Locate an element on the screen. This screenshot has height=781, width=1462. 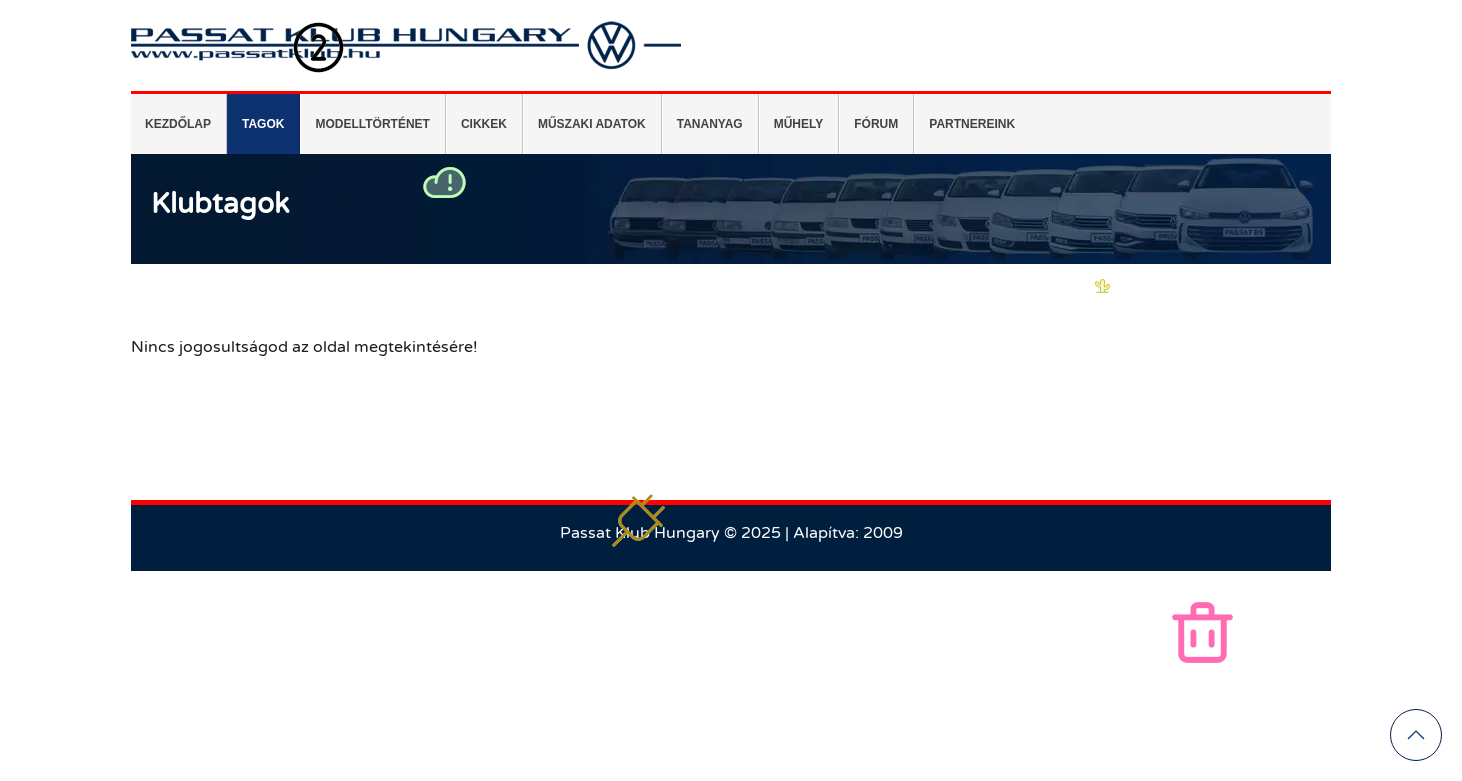
indicates step two in a multi-step process is located at coordinates (318, 47).